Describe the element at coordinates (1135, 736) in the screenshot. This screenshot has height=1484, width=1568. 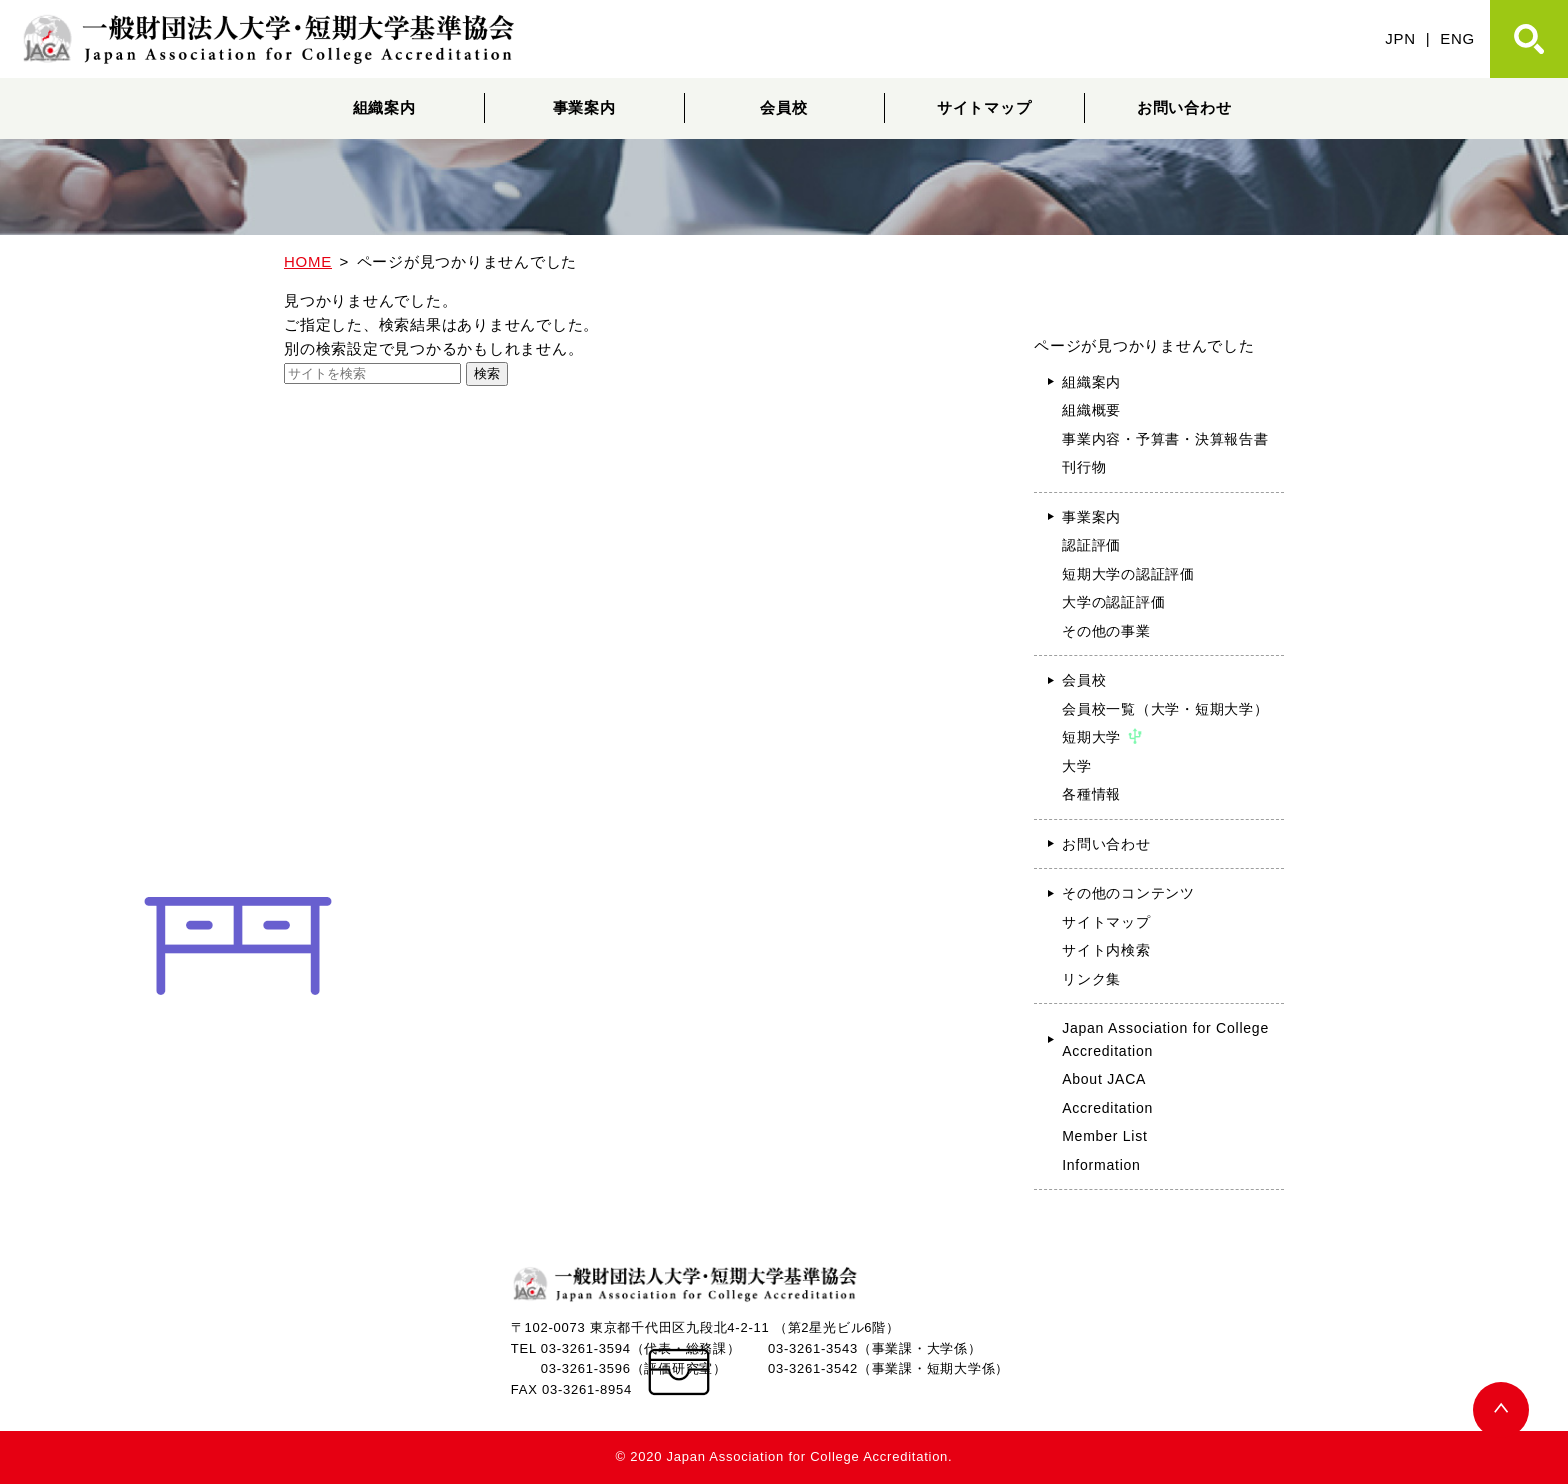
I see `indicates USB connection available` at that location.